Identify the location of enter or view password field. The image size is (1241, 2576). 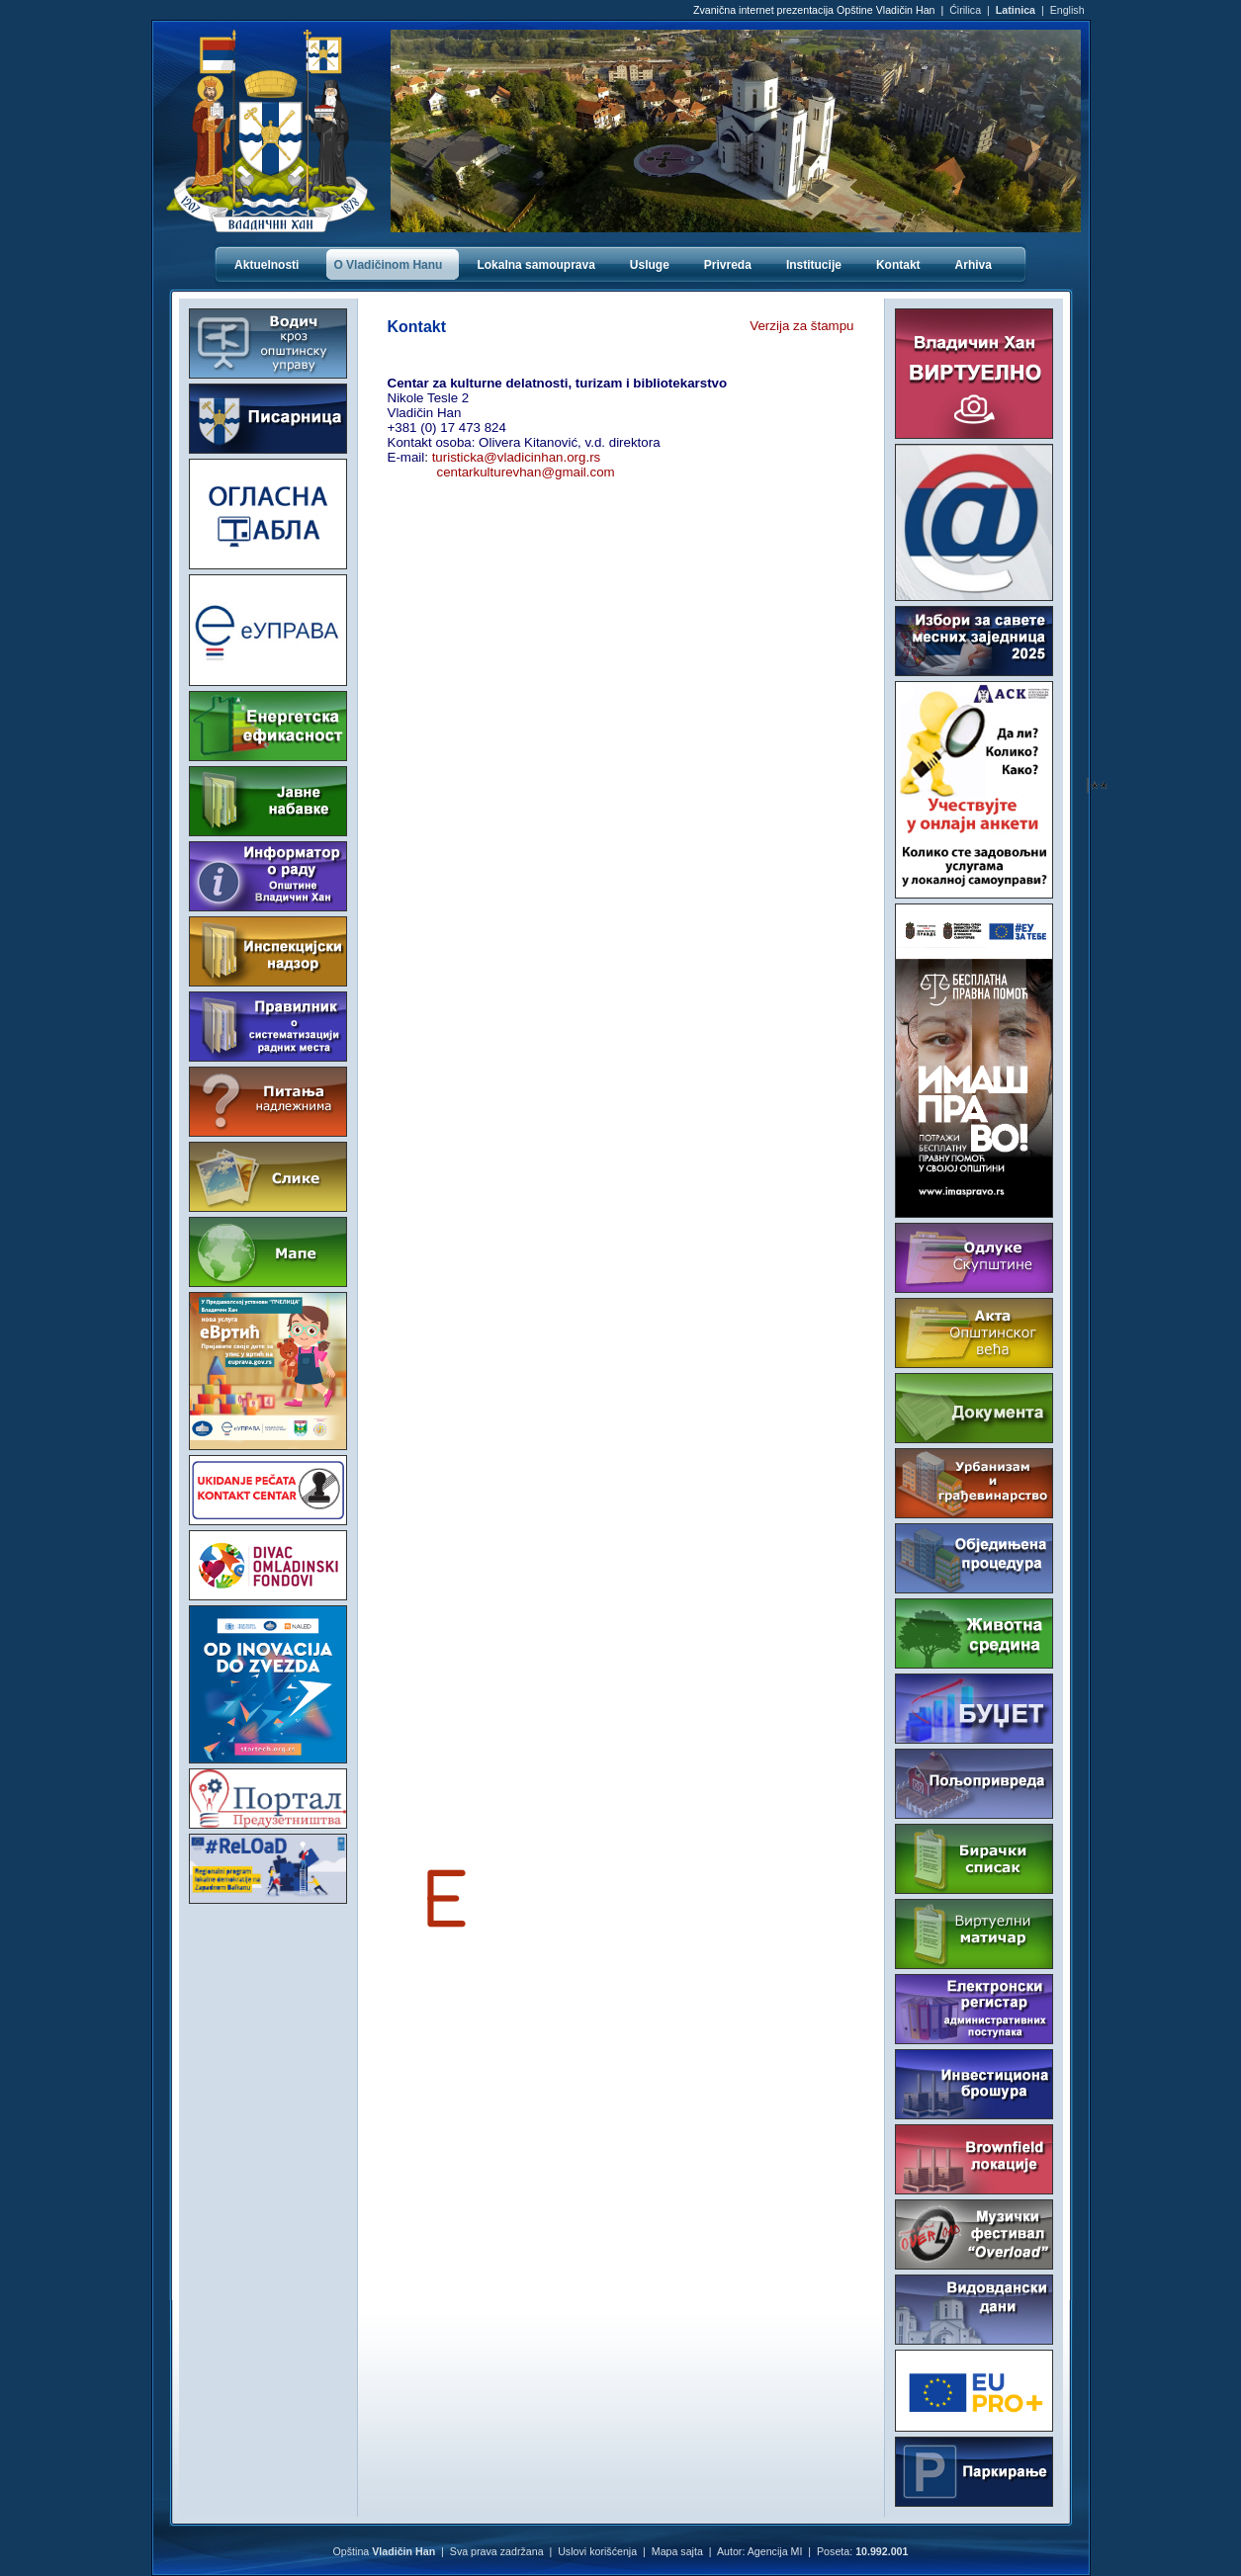
(1096, 785).